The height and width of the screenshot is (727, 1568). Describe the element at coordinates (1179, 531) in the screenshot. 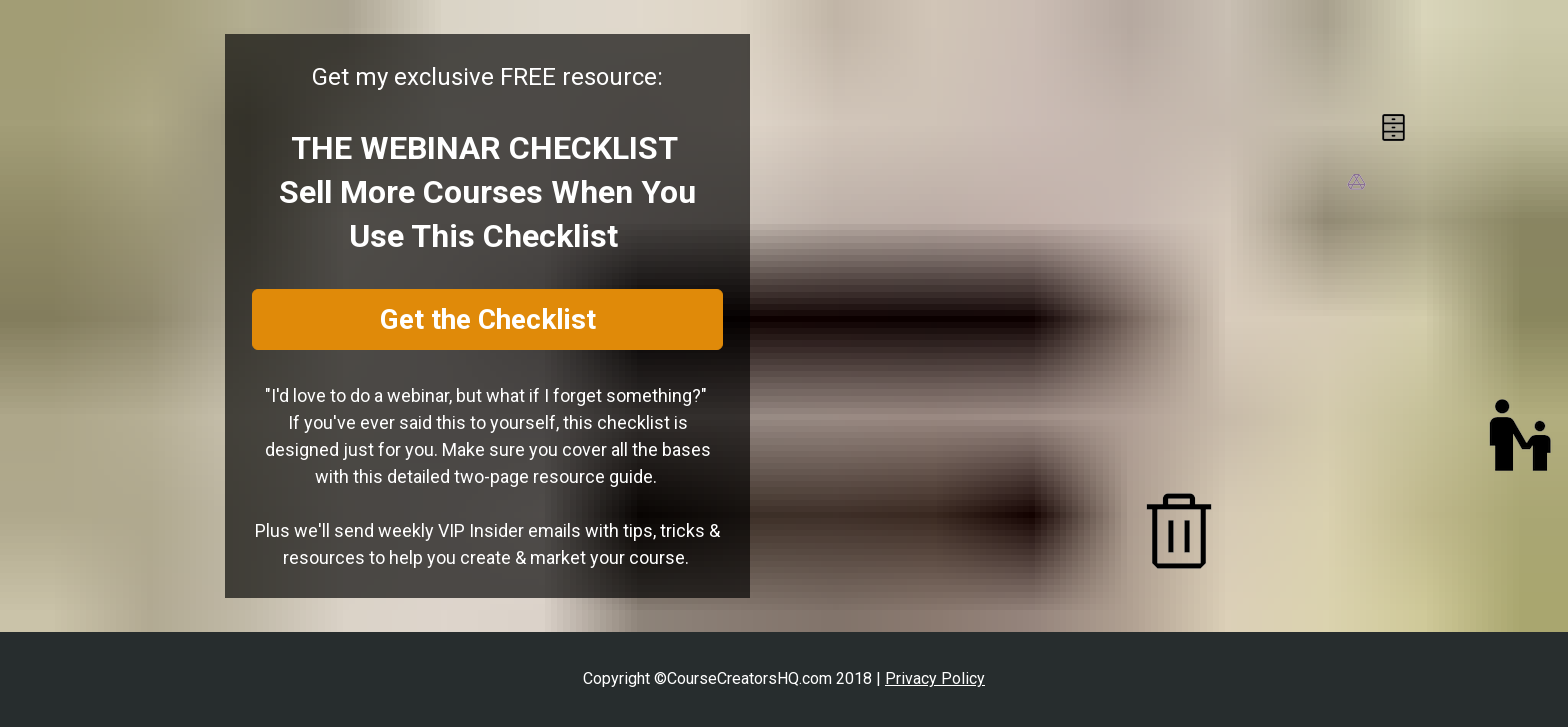

I see `delete selected item` at that location.